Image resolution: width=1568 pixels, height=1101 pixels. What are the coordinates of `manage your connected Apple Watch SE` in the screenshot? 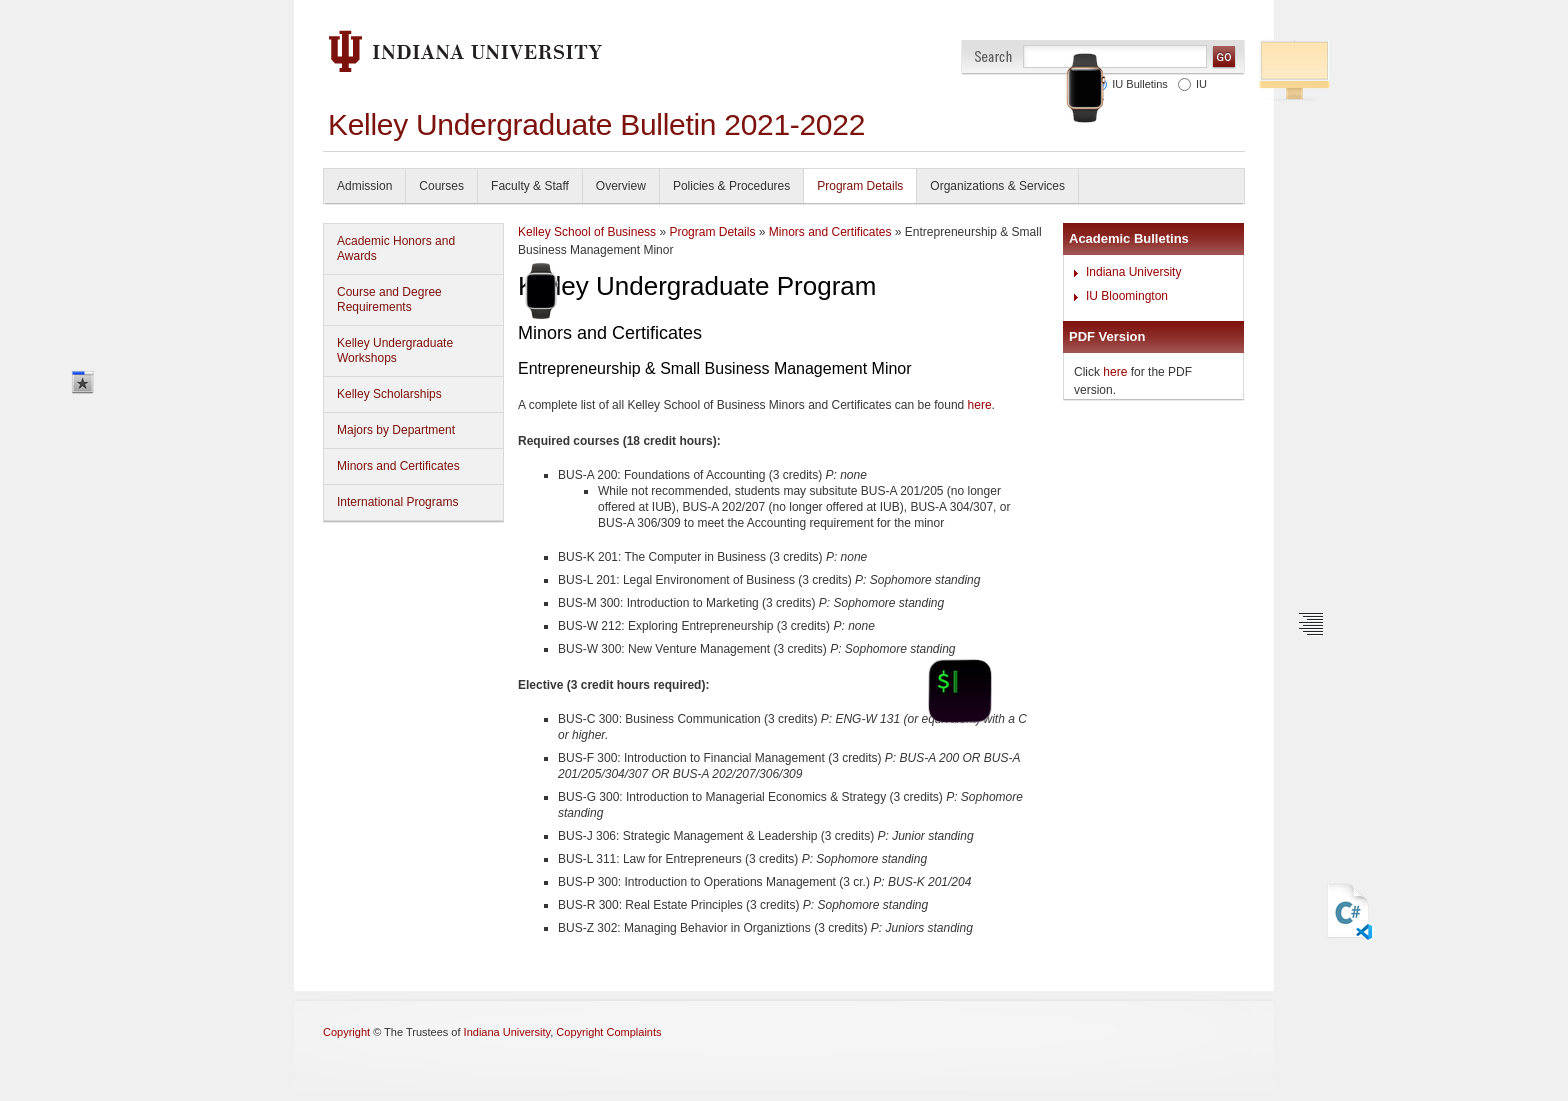 It's located at (541, 291).